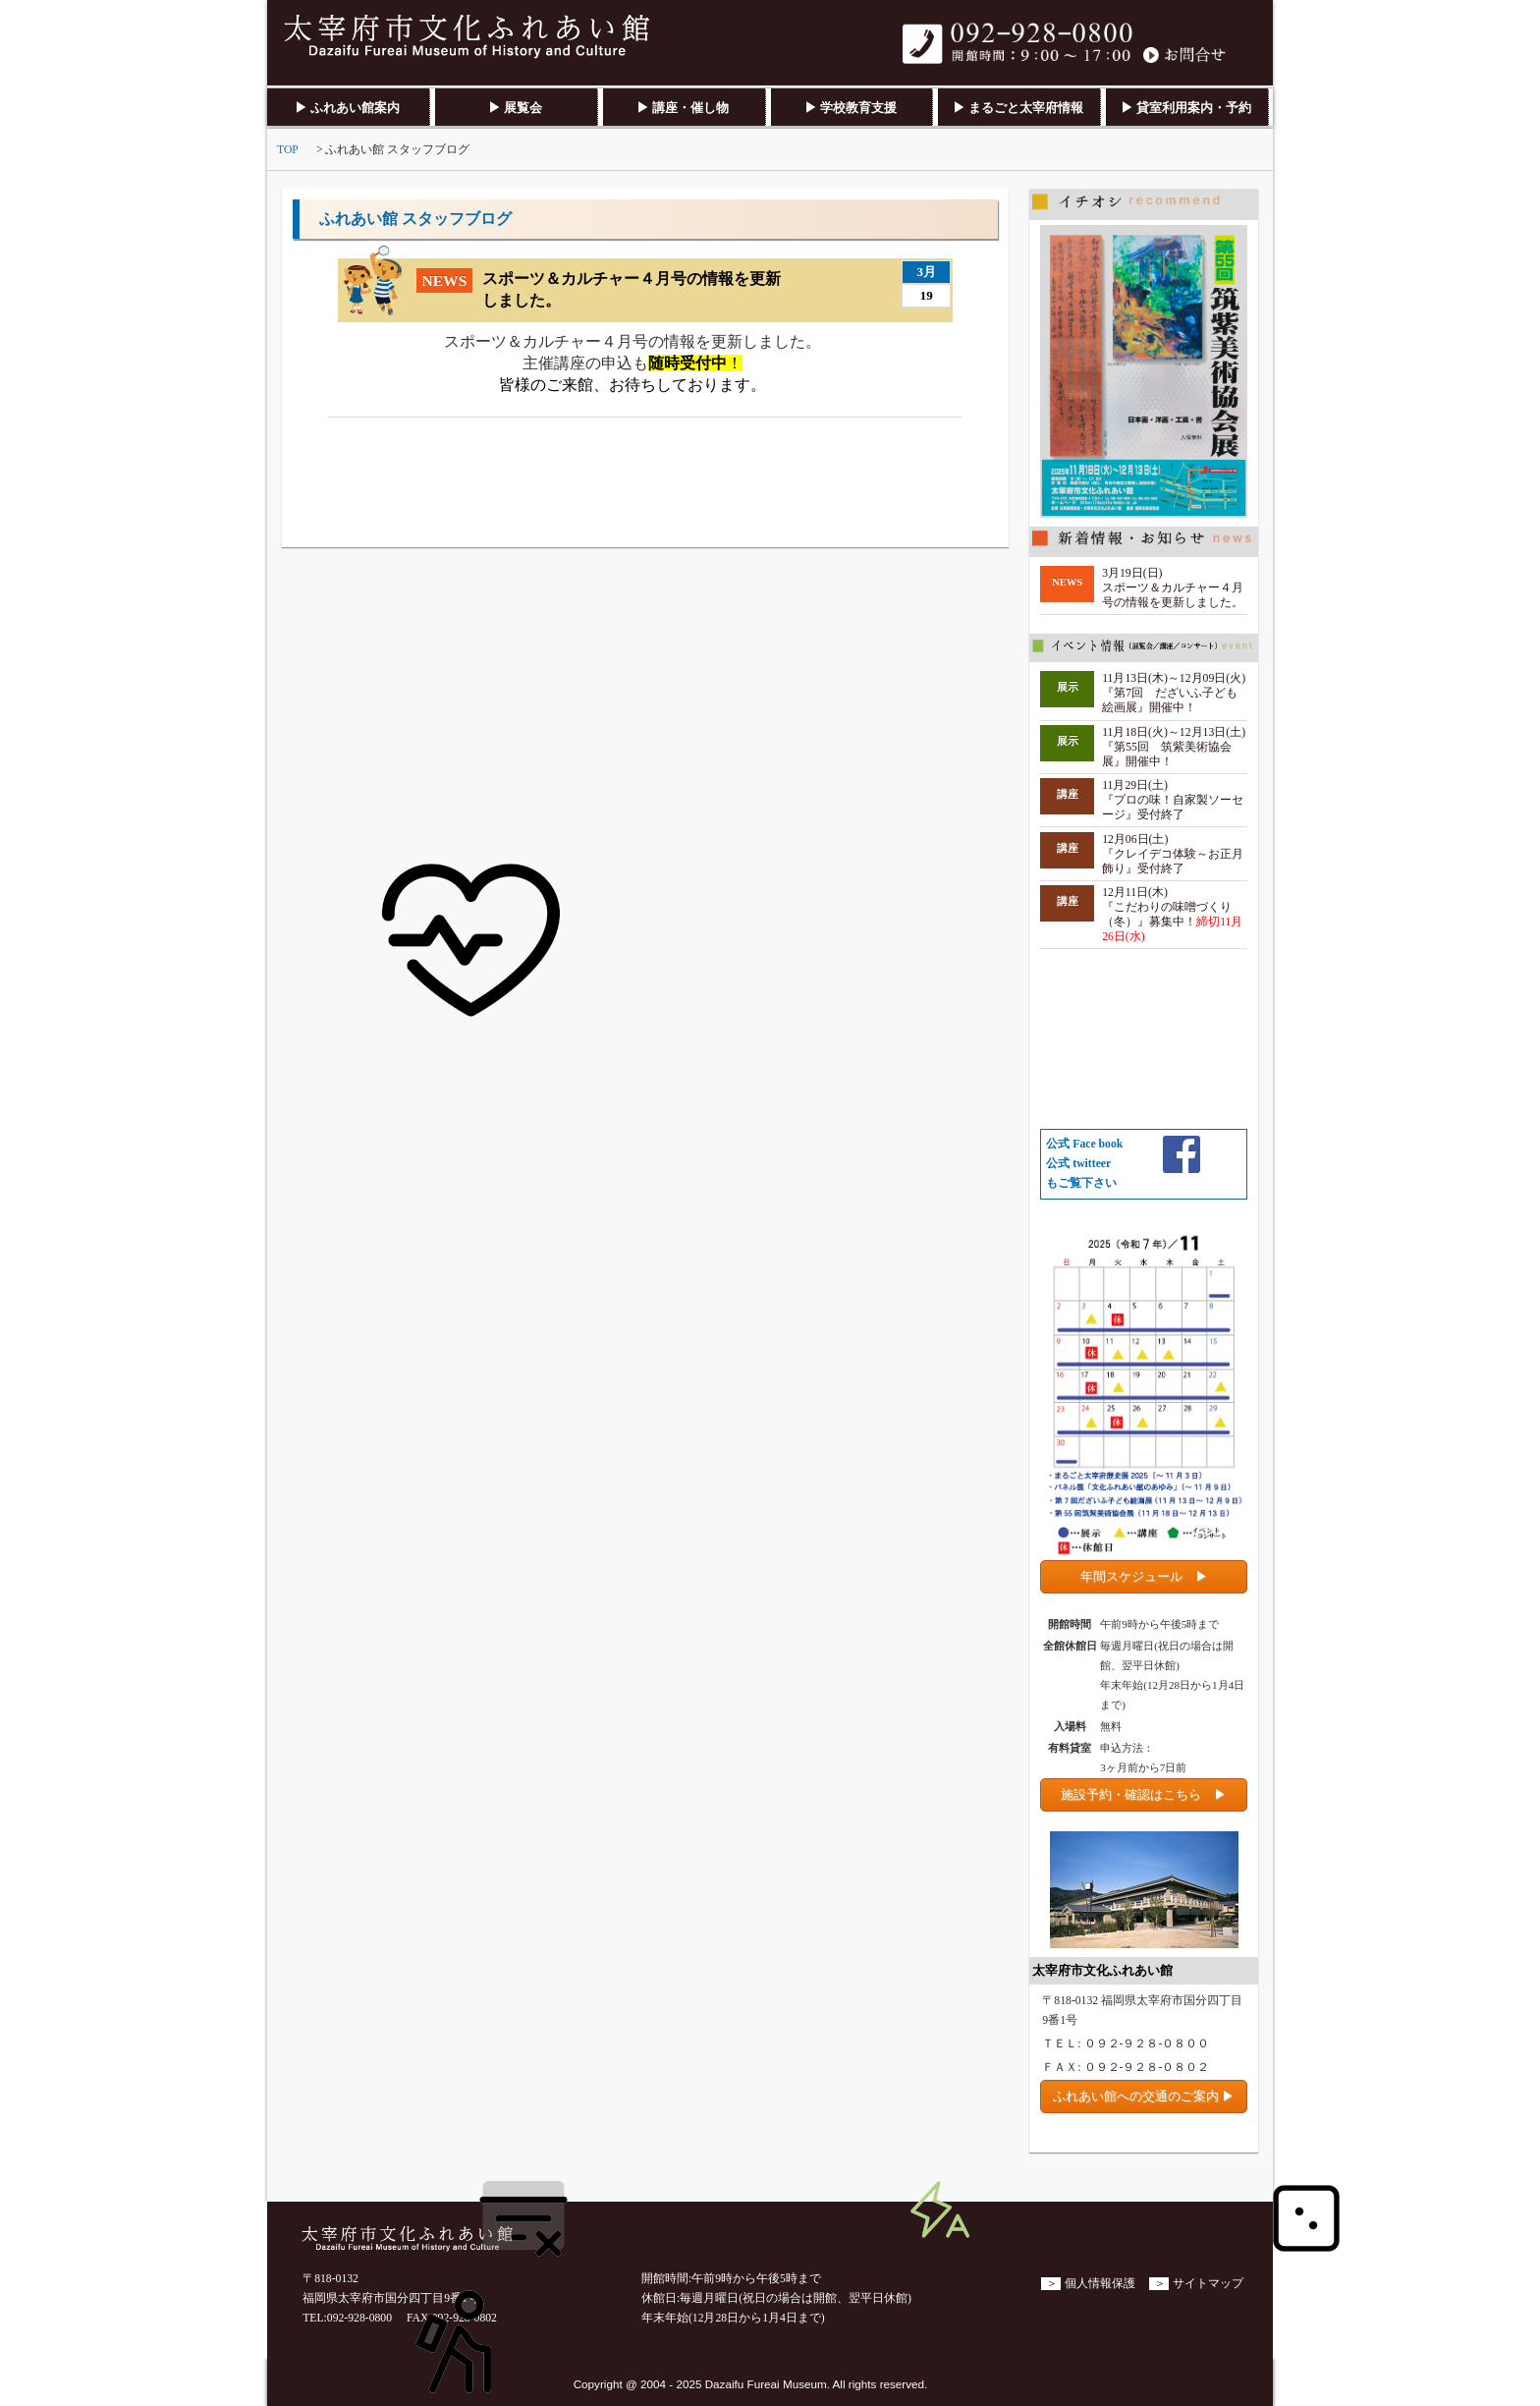  I want to click on access hiking trails or outdoor activities, so click(458, 2341).